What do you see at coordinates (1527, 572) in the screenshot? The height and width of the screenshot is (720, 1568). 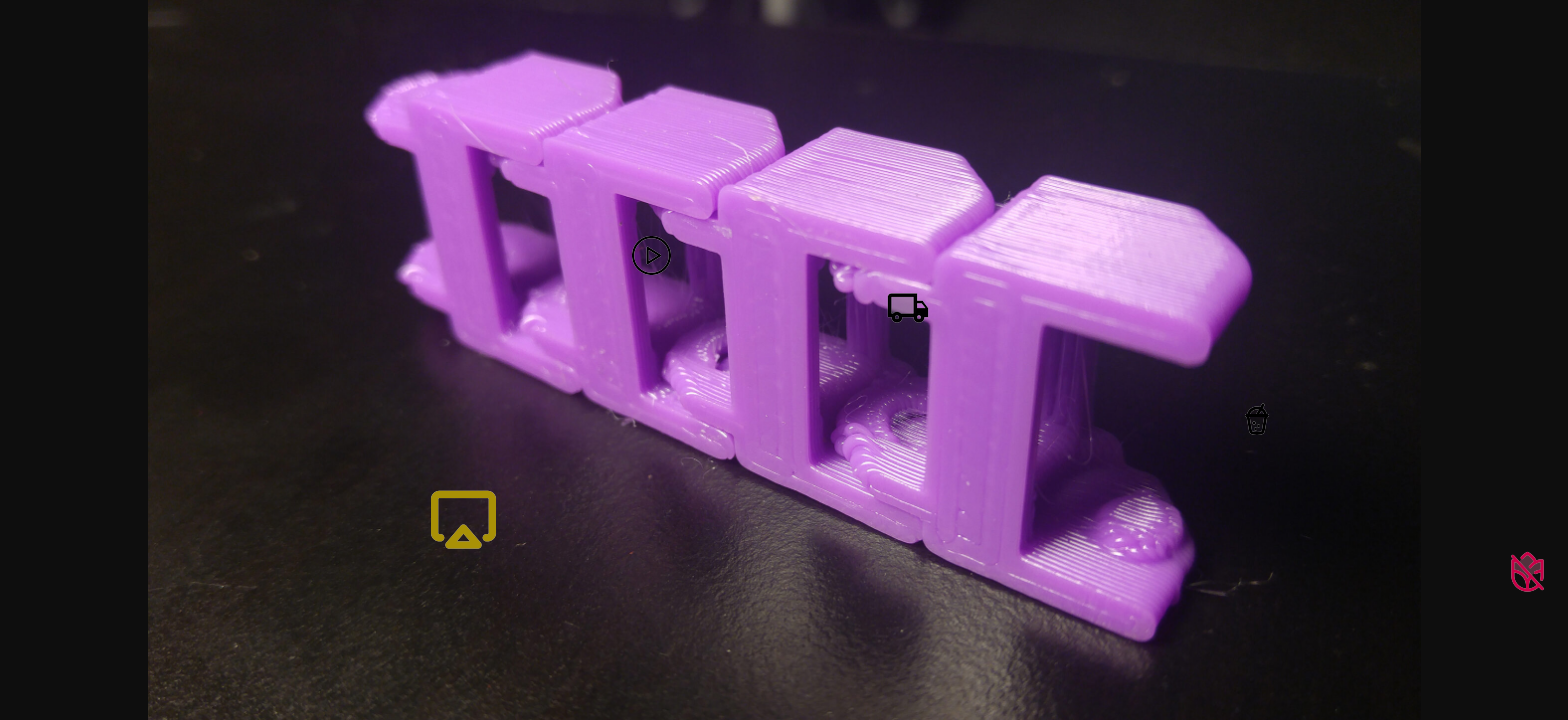 I see `indicates gluten-free or grain-free option` at bounding box center [1527, 572].